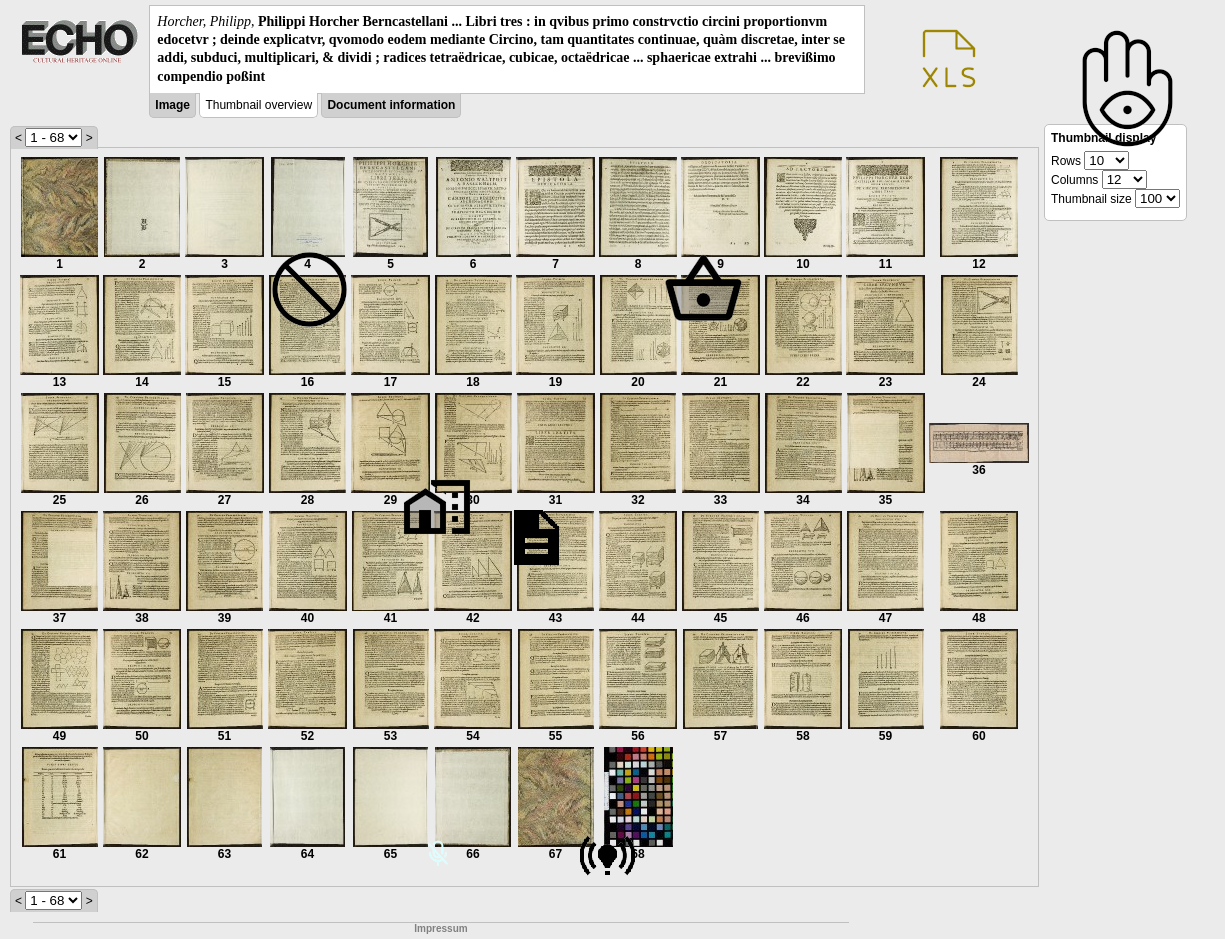 This screenshot has width=1225, height=939. Describe the element at coordinates (437, 507) in the screenshot. I see `switch between home and office work modes` at that location.